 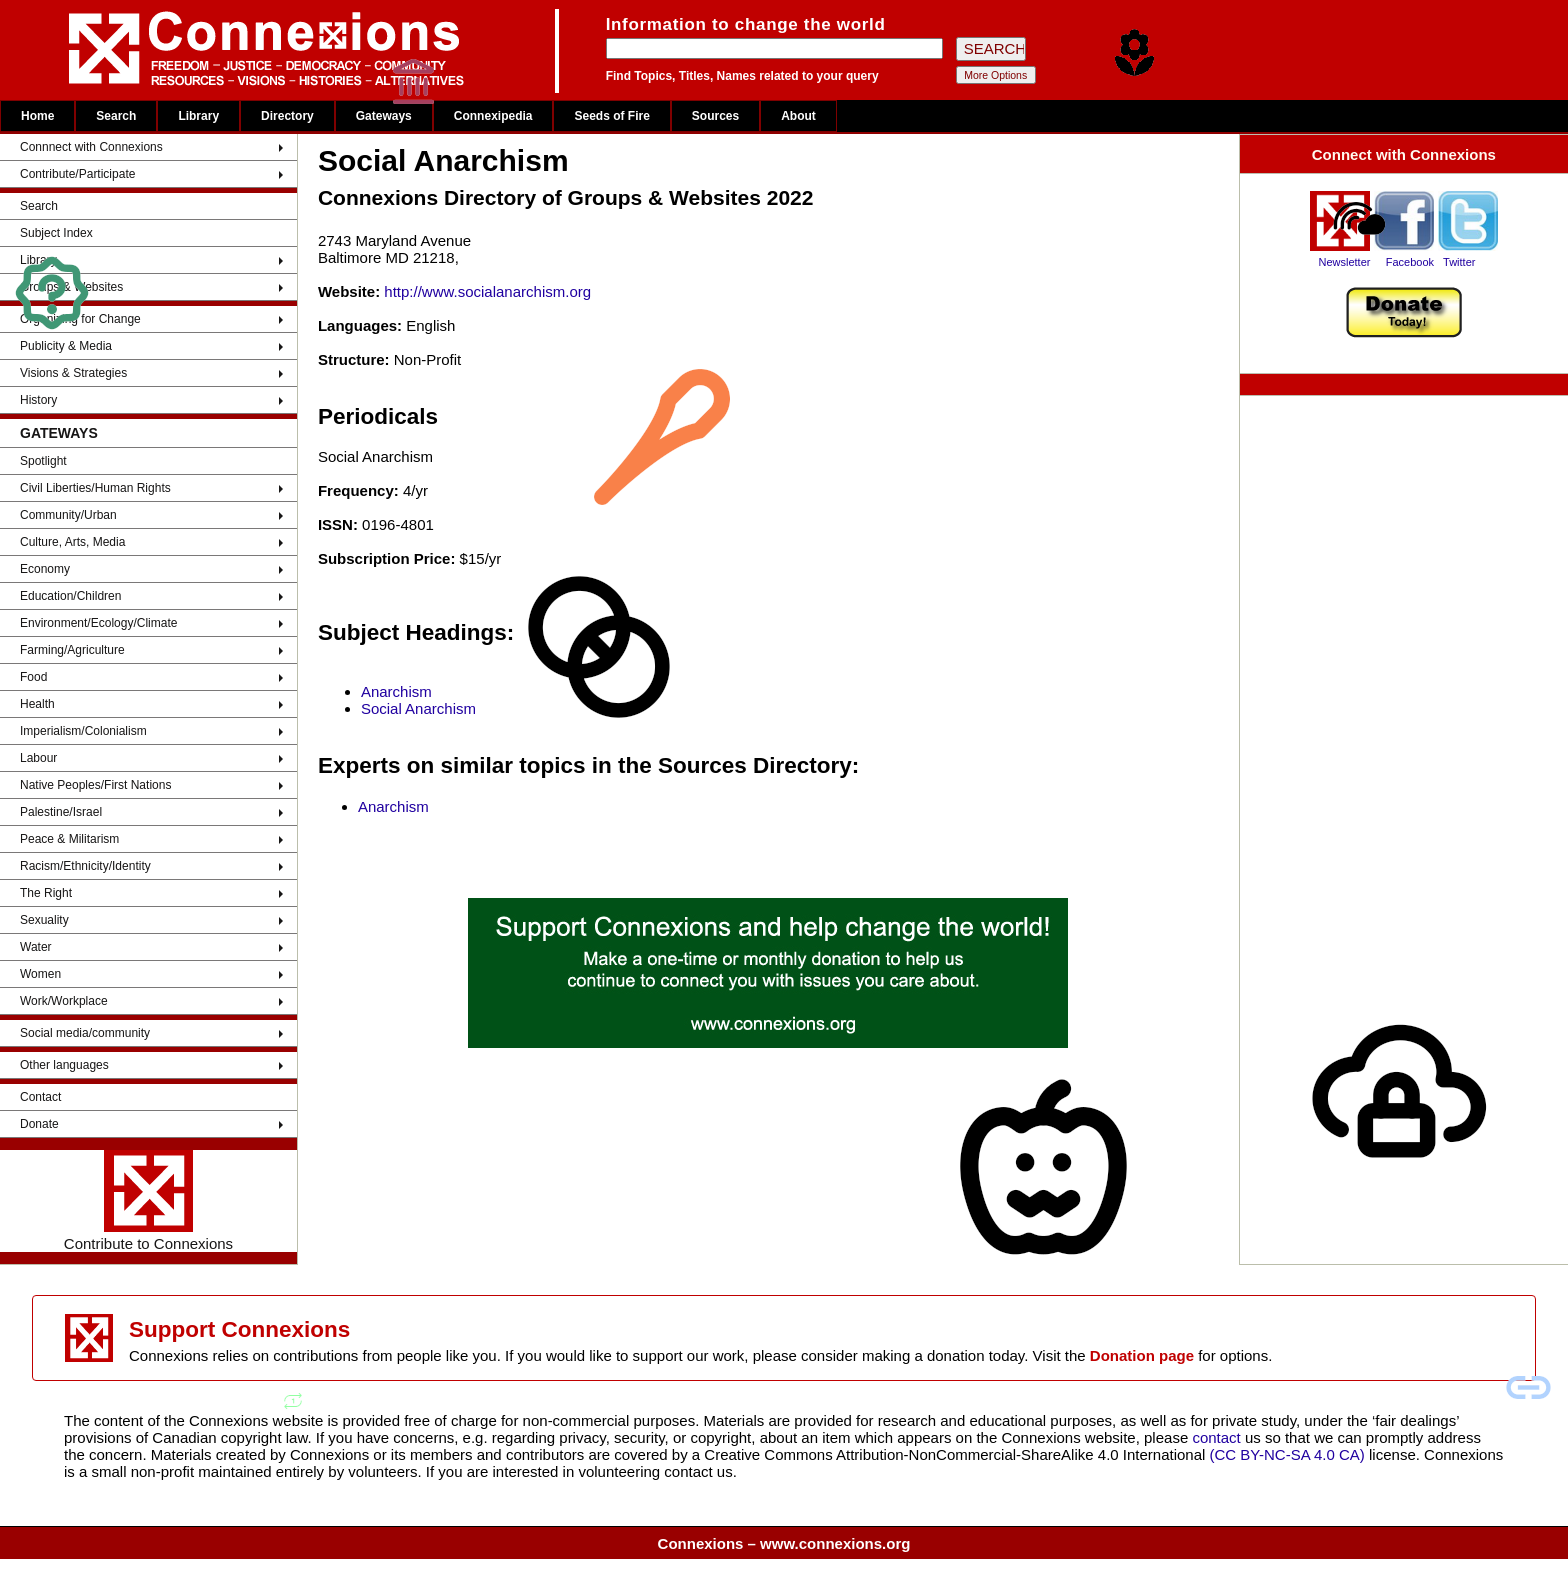 What do you see at coordinates (1359, 217) in the screenshot?
I see `view weather forecast` at bounding box center [1359, 217].